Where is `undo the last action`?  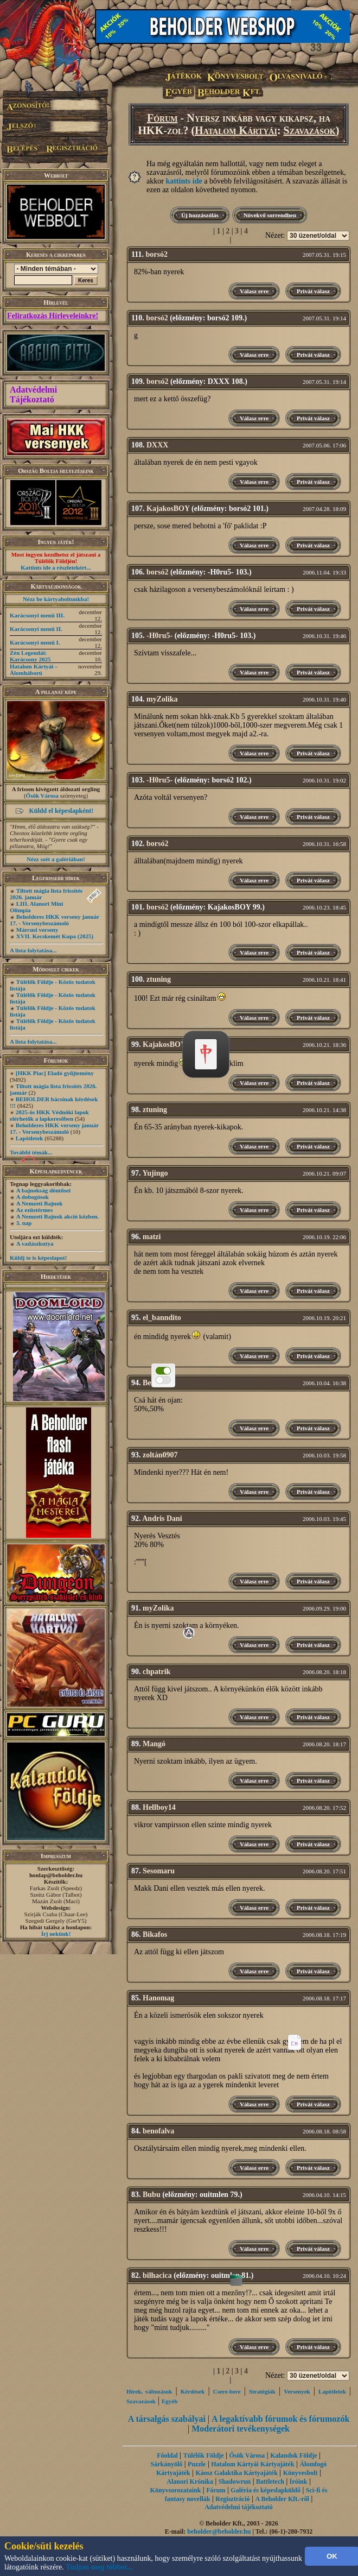 undo the last action is located at coordinates (29, 1159).